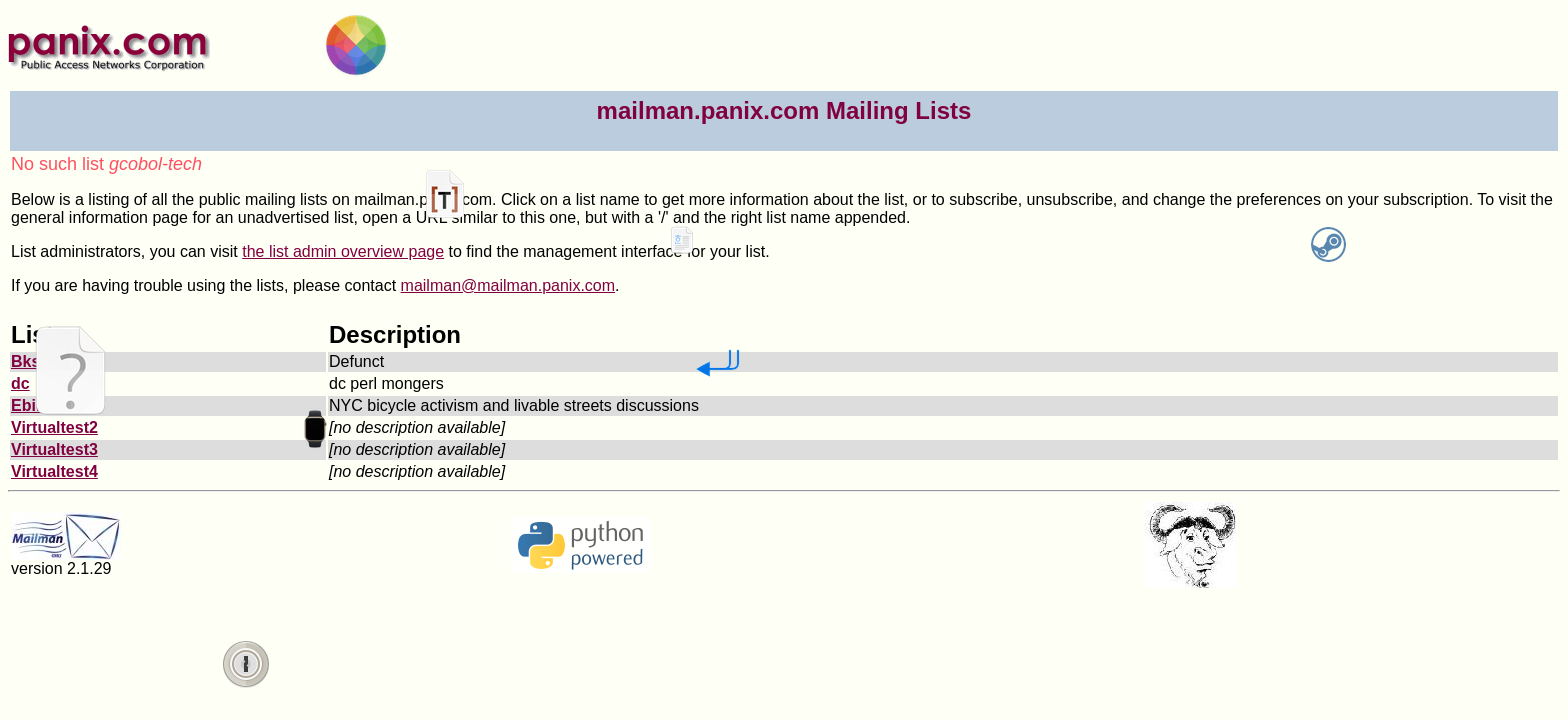 The width and height of the screenshot is (1568, 720). I want to click on apple watch series 9 device icon, so click(315, 429).